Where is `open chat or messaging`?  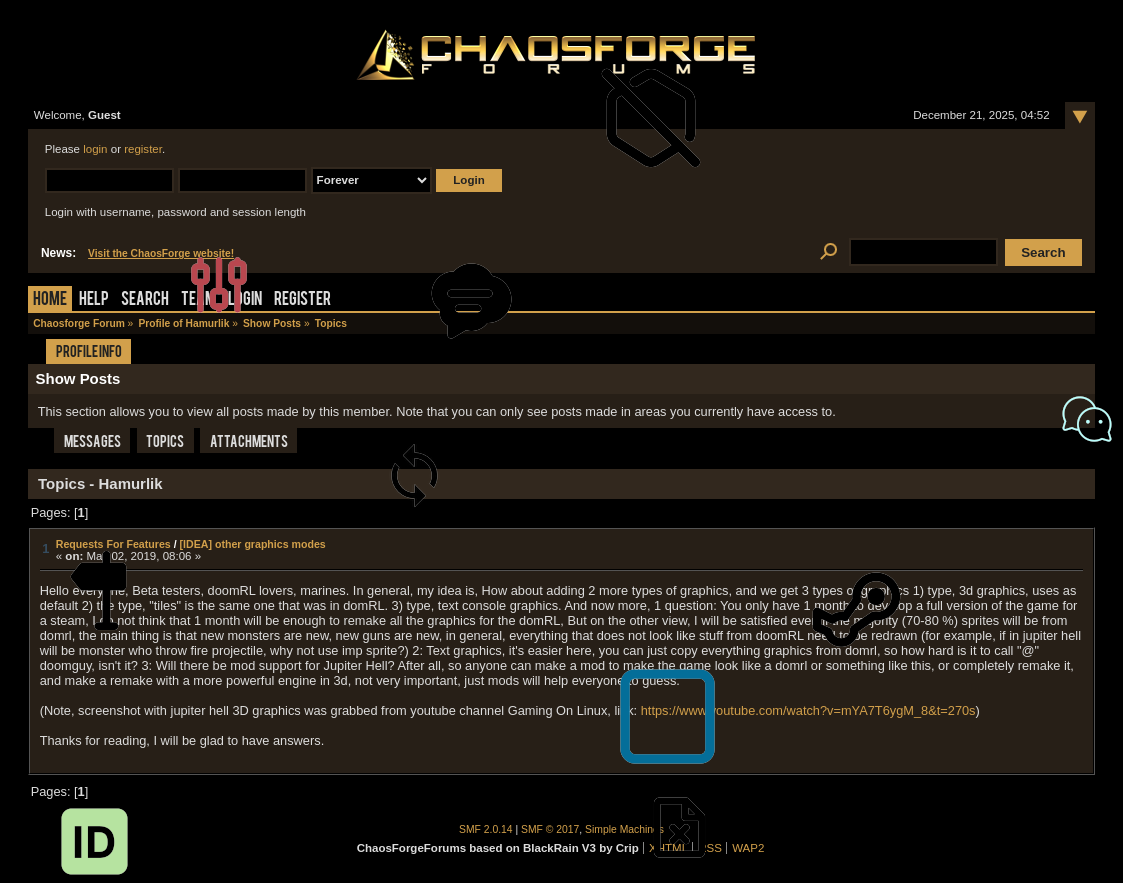
open chat or messaging is located at coordinates (470, 301).